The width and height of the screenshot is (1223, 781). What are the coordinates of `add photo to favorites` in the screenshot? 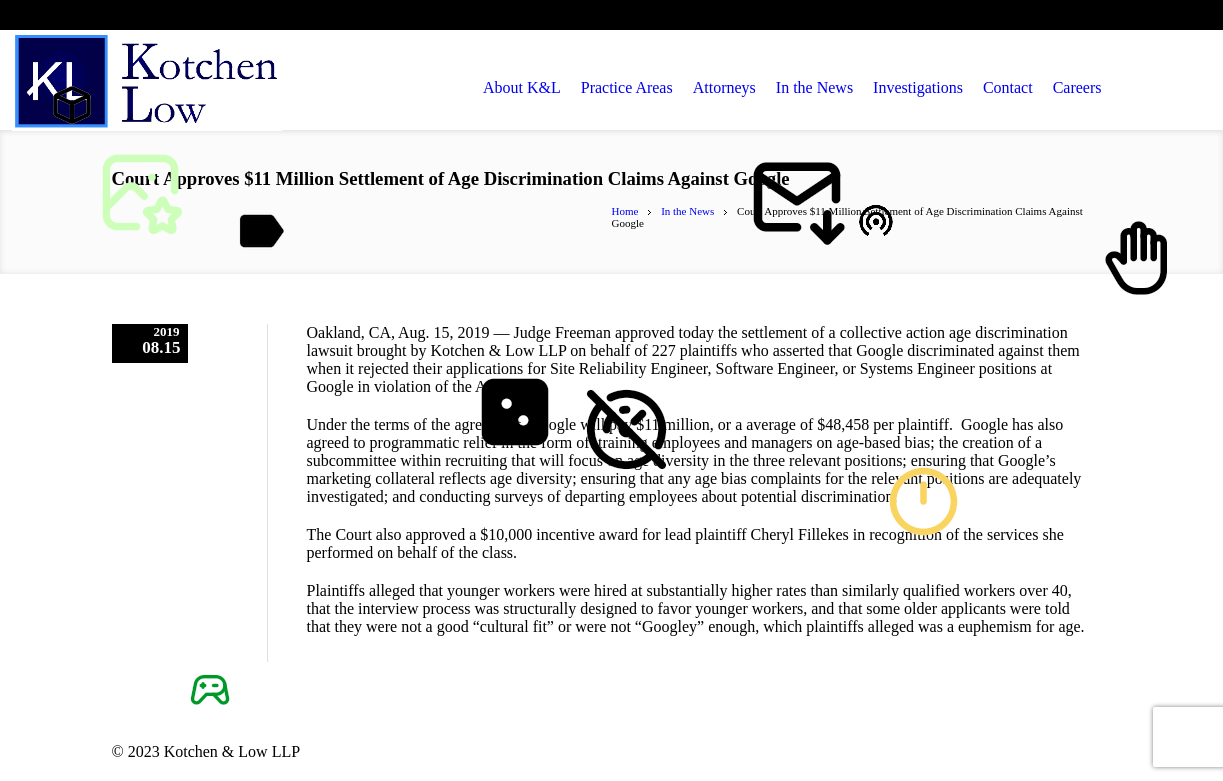 It's located at (140, 192).